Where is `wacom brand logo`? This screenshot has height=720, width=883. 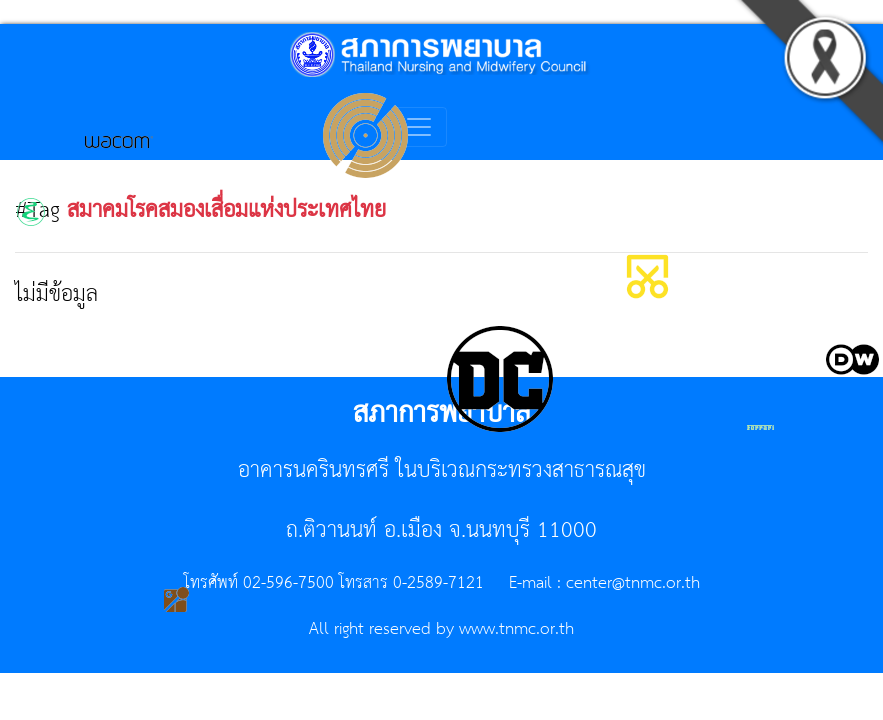
wacom brand logo is located at coordinates (119, 142).